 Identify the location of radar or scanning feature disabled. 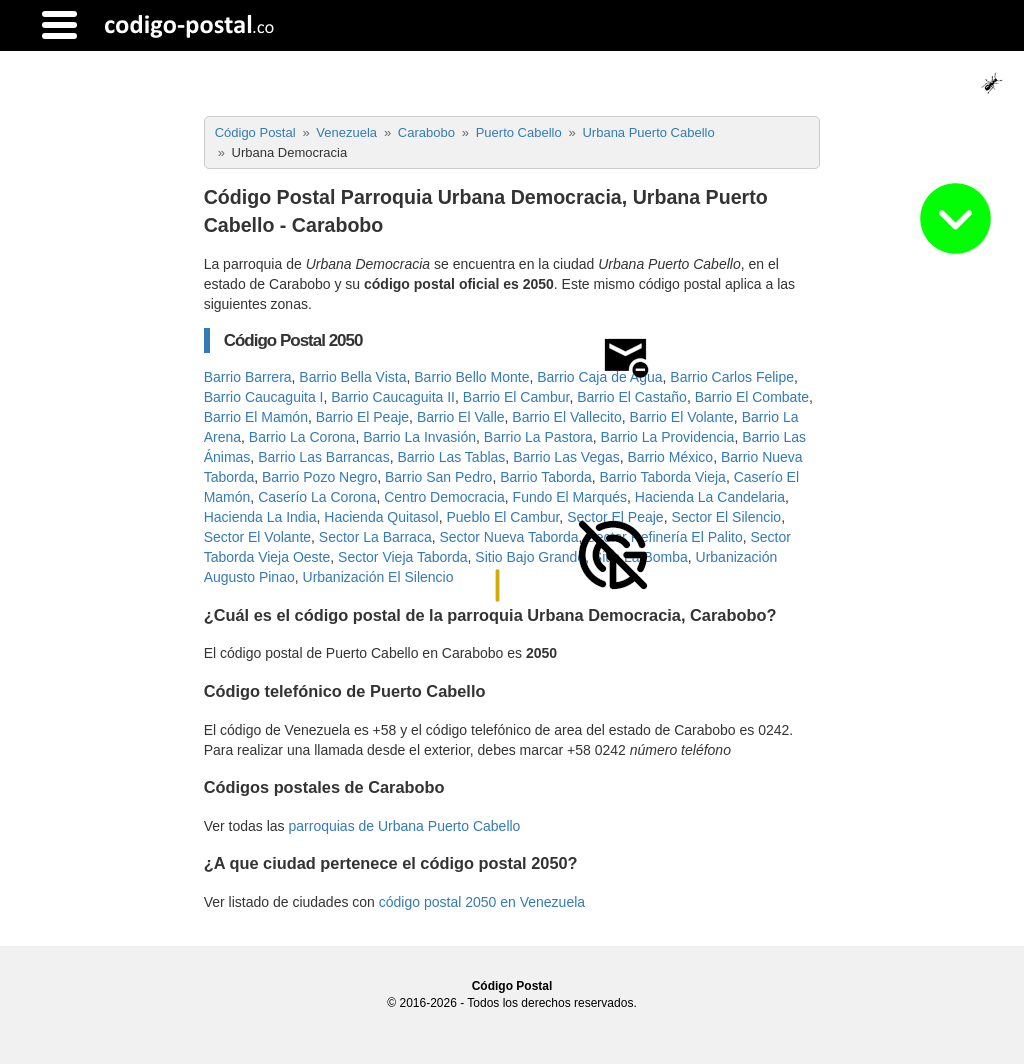
(613, 555).